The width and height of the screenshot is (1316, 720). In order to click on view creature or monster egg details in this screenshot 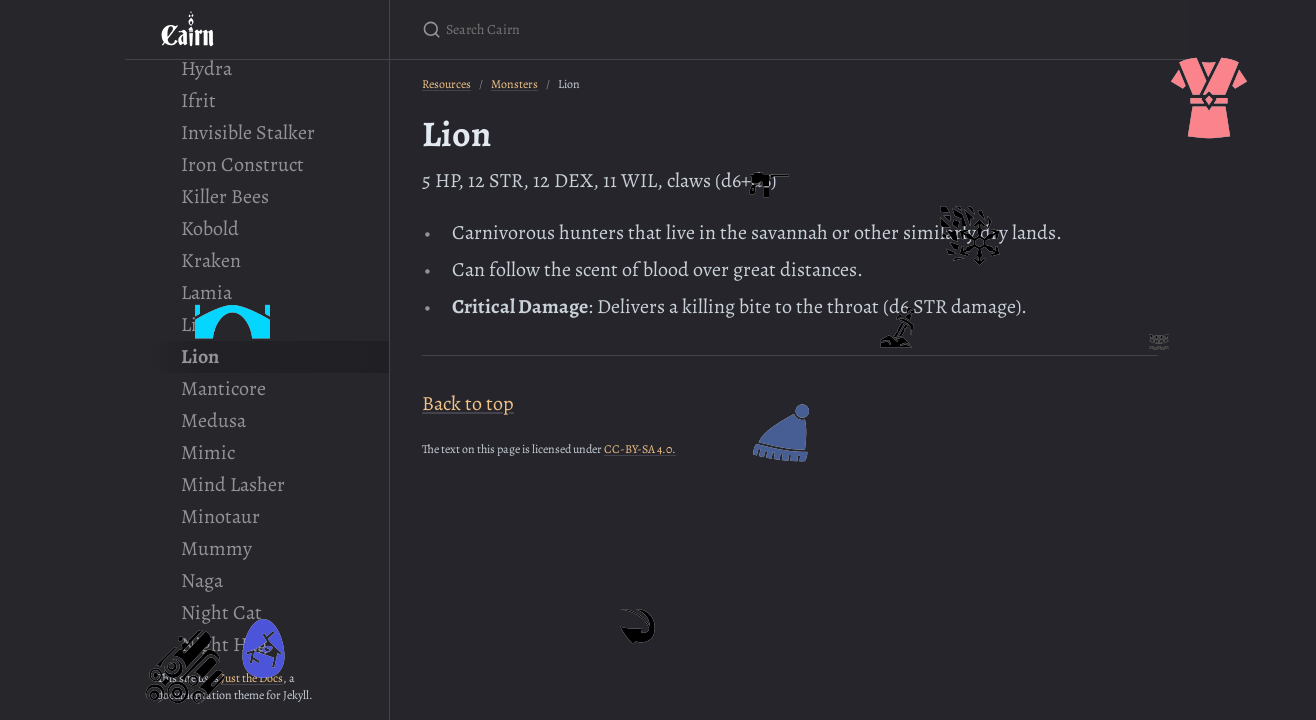, I will do `click(263, 648)`.